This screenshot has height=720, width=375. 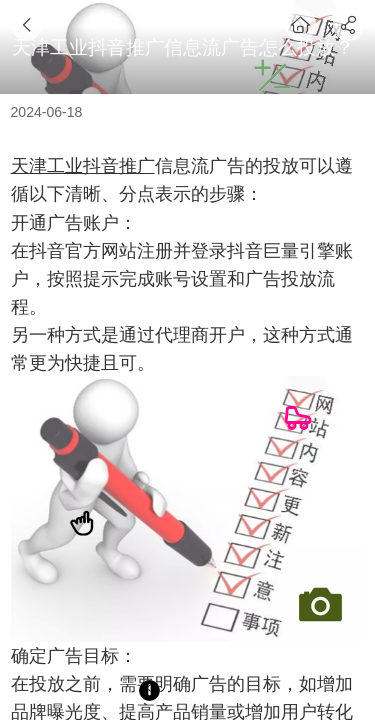 I want to click on toggle between adding or subtracting values, so click(x=272, y=77).